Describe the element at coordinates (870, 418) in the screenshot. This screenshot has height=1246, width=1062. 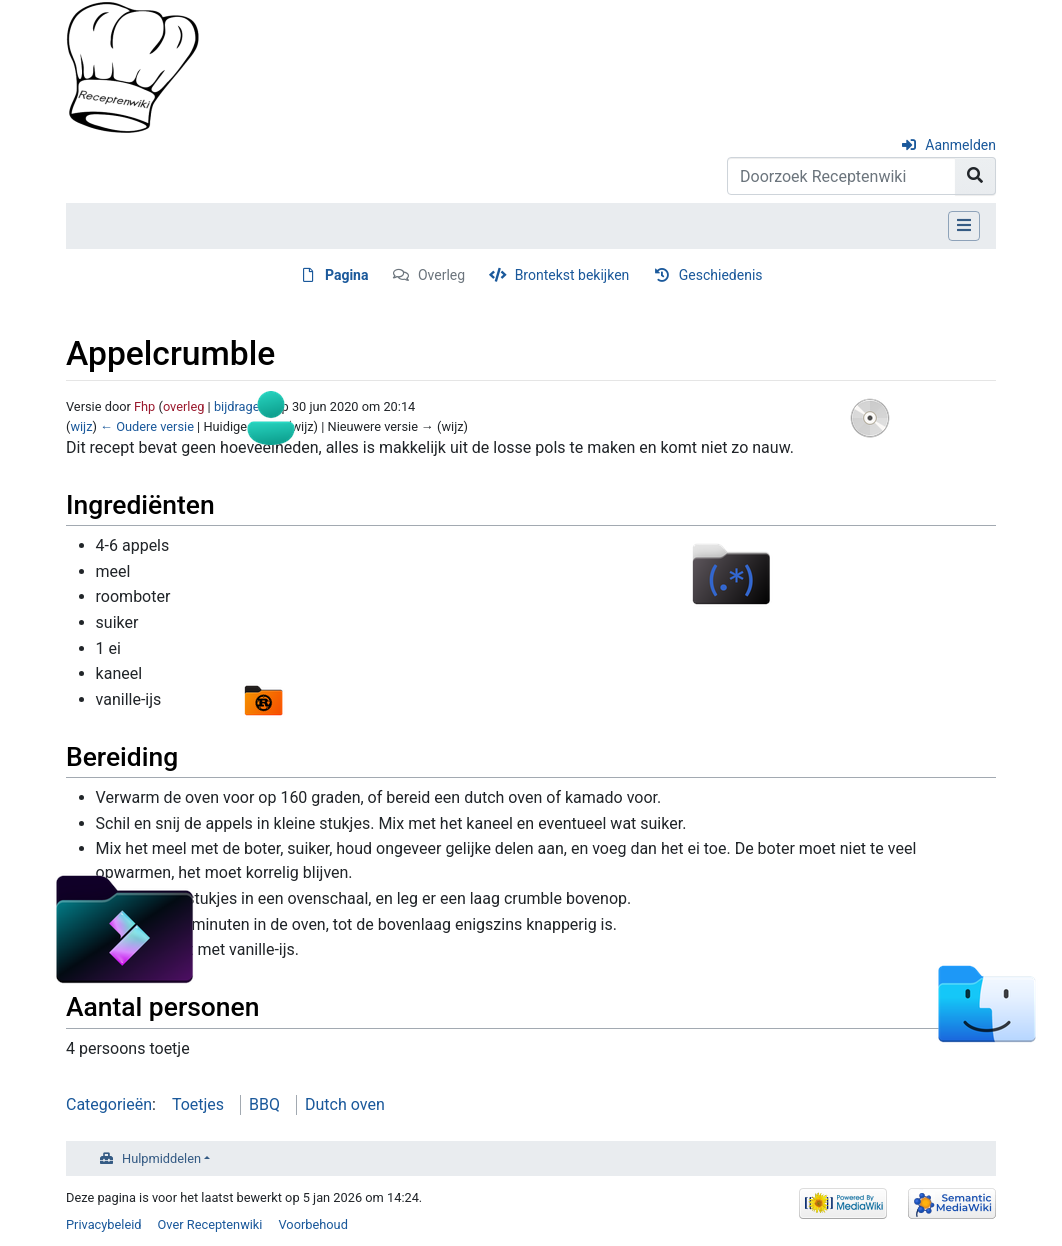
I see `indicates a DVD or optical disc drive` at that location.